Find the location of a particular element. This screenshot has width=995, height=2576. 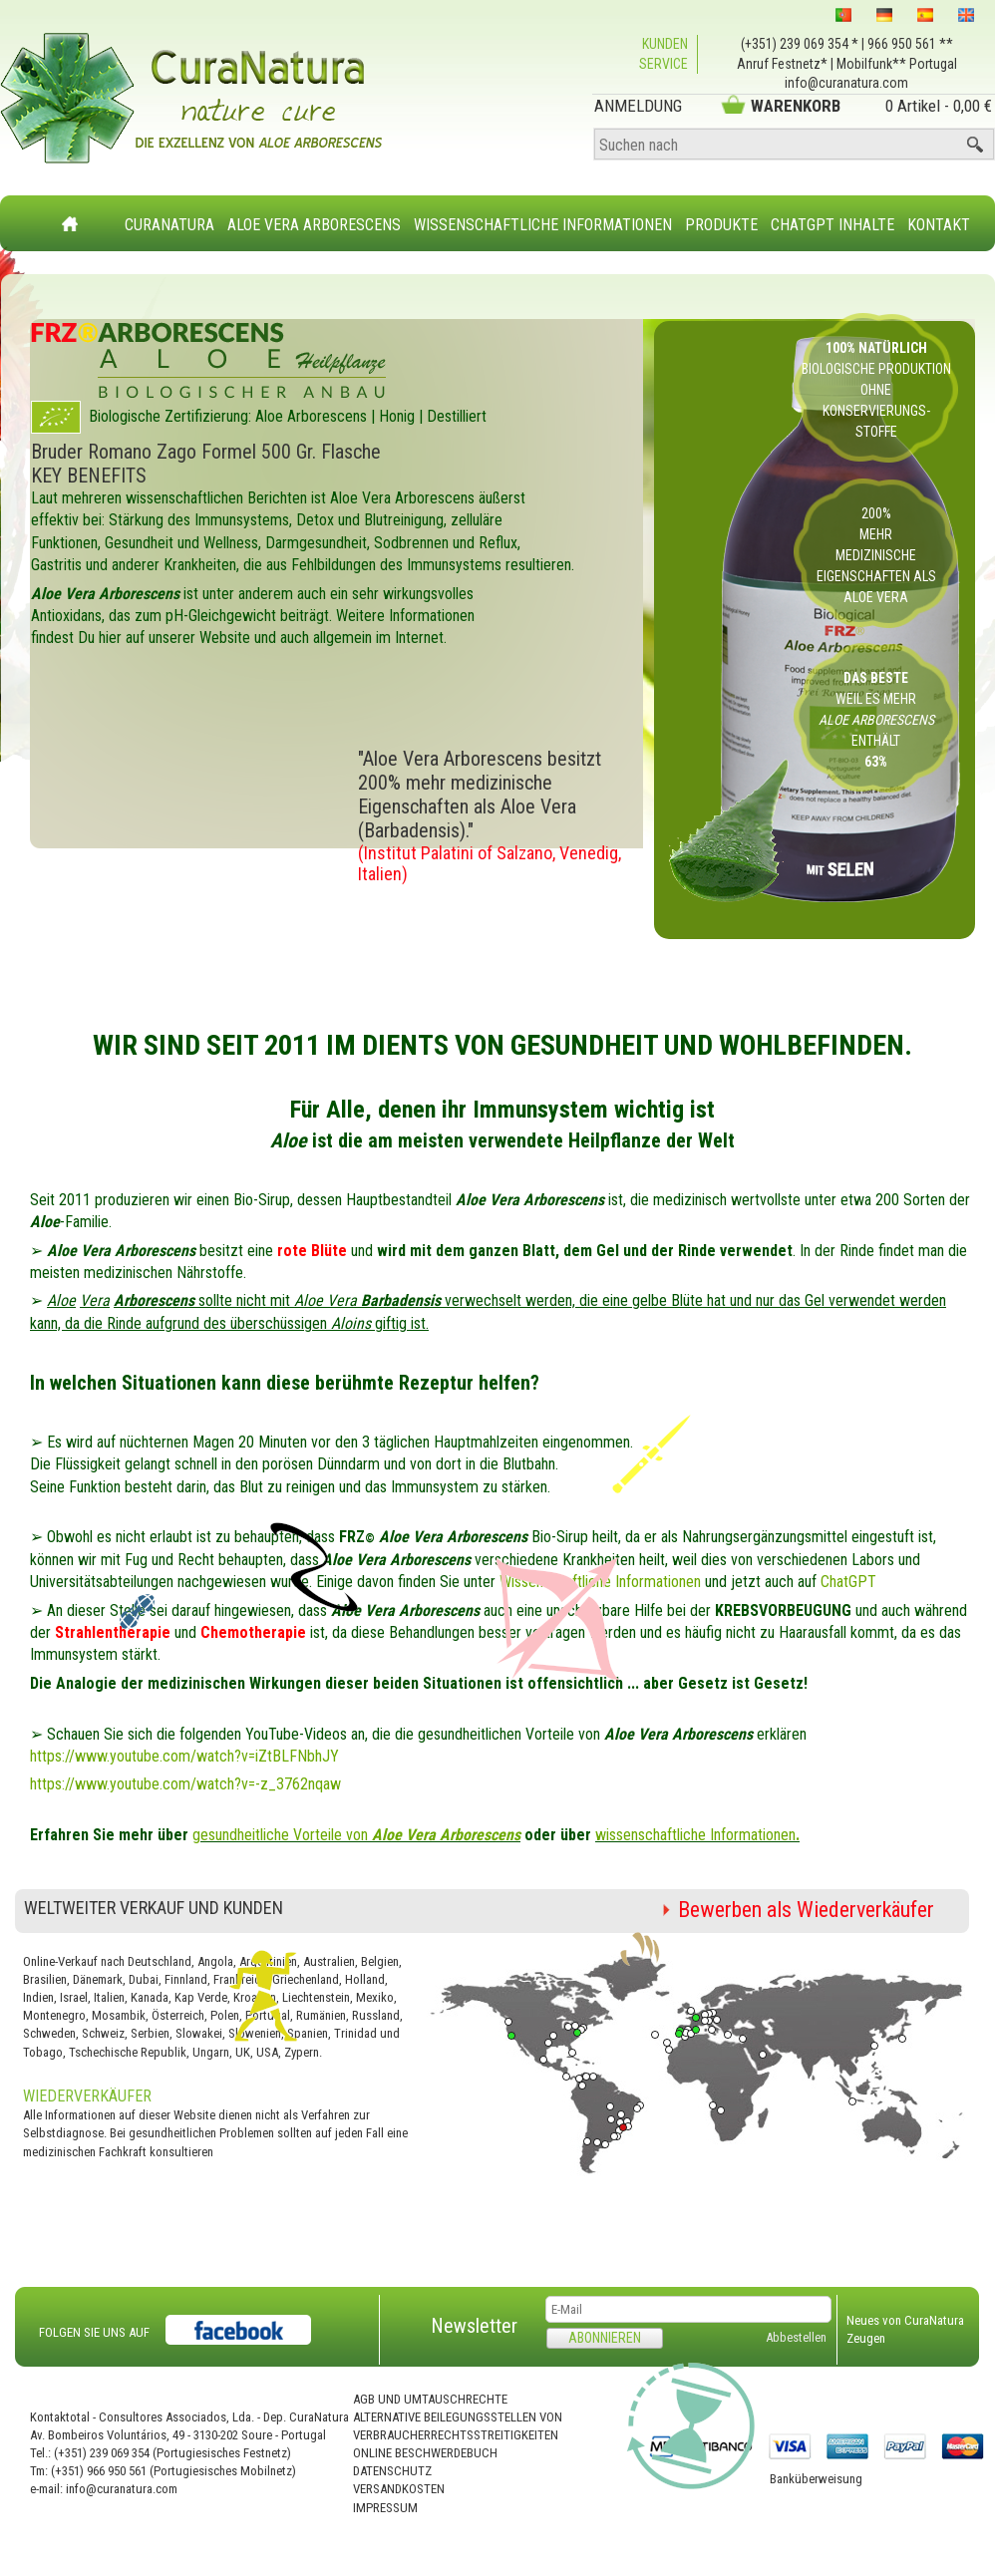

indicates whip weapon or item in game inventory is located at coordinates (314, 1568).